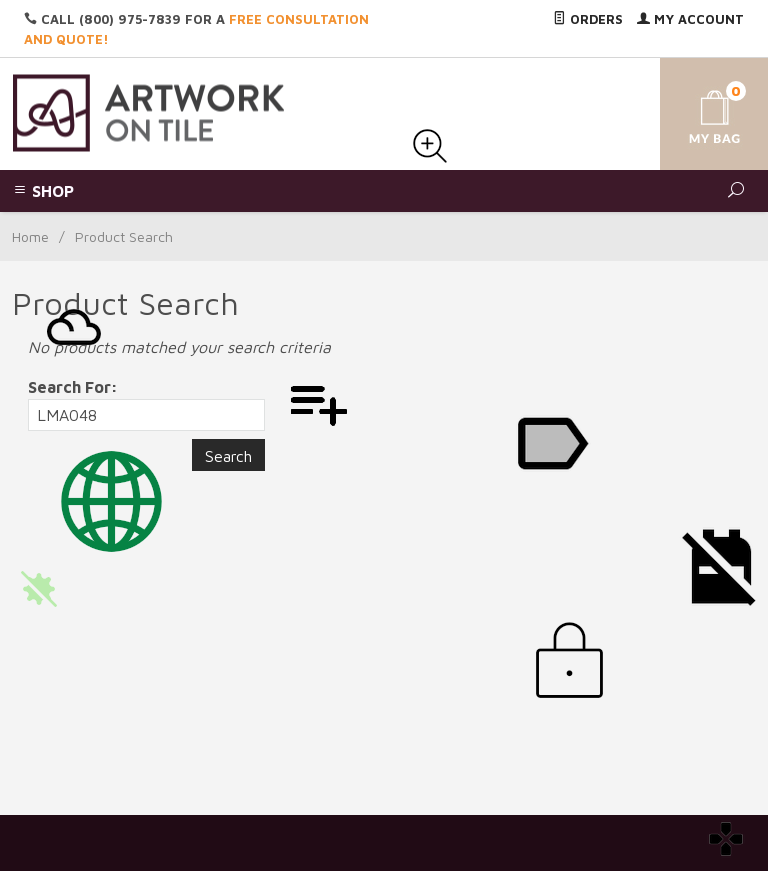  I want to click on add to playlist, so click(319, 403).